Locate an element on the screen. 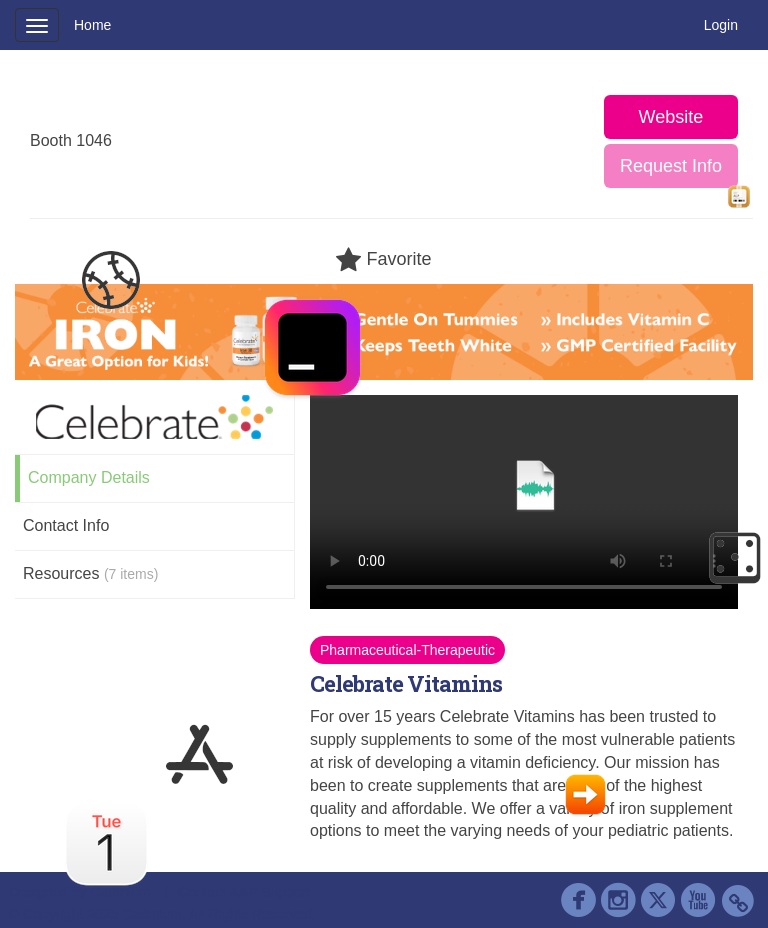 This screenshot has height=928, width=768. open jetbrains toolbox to manage ides is located at coordinates (312, 347).